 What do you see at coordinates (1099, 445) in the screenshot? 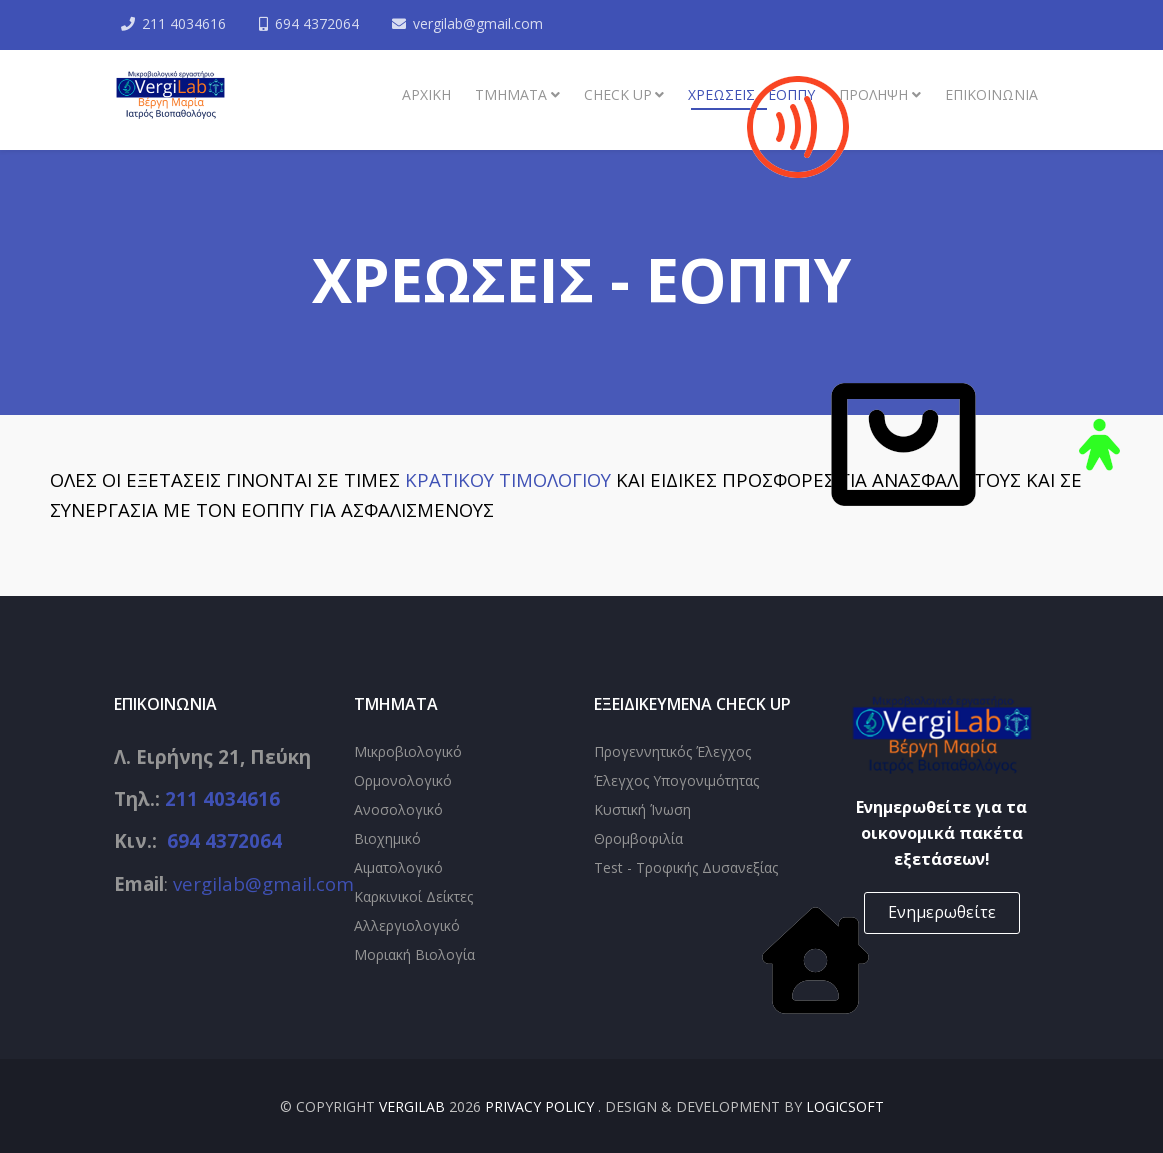
I see `view your profile` at bounding box center [1099, 445].